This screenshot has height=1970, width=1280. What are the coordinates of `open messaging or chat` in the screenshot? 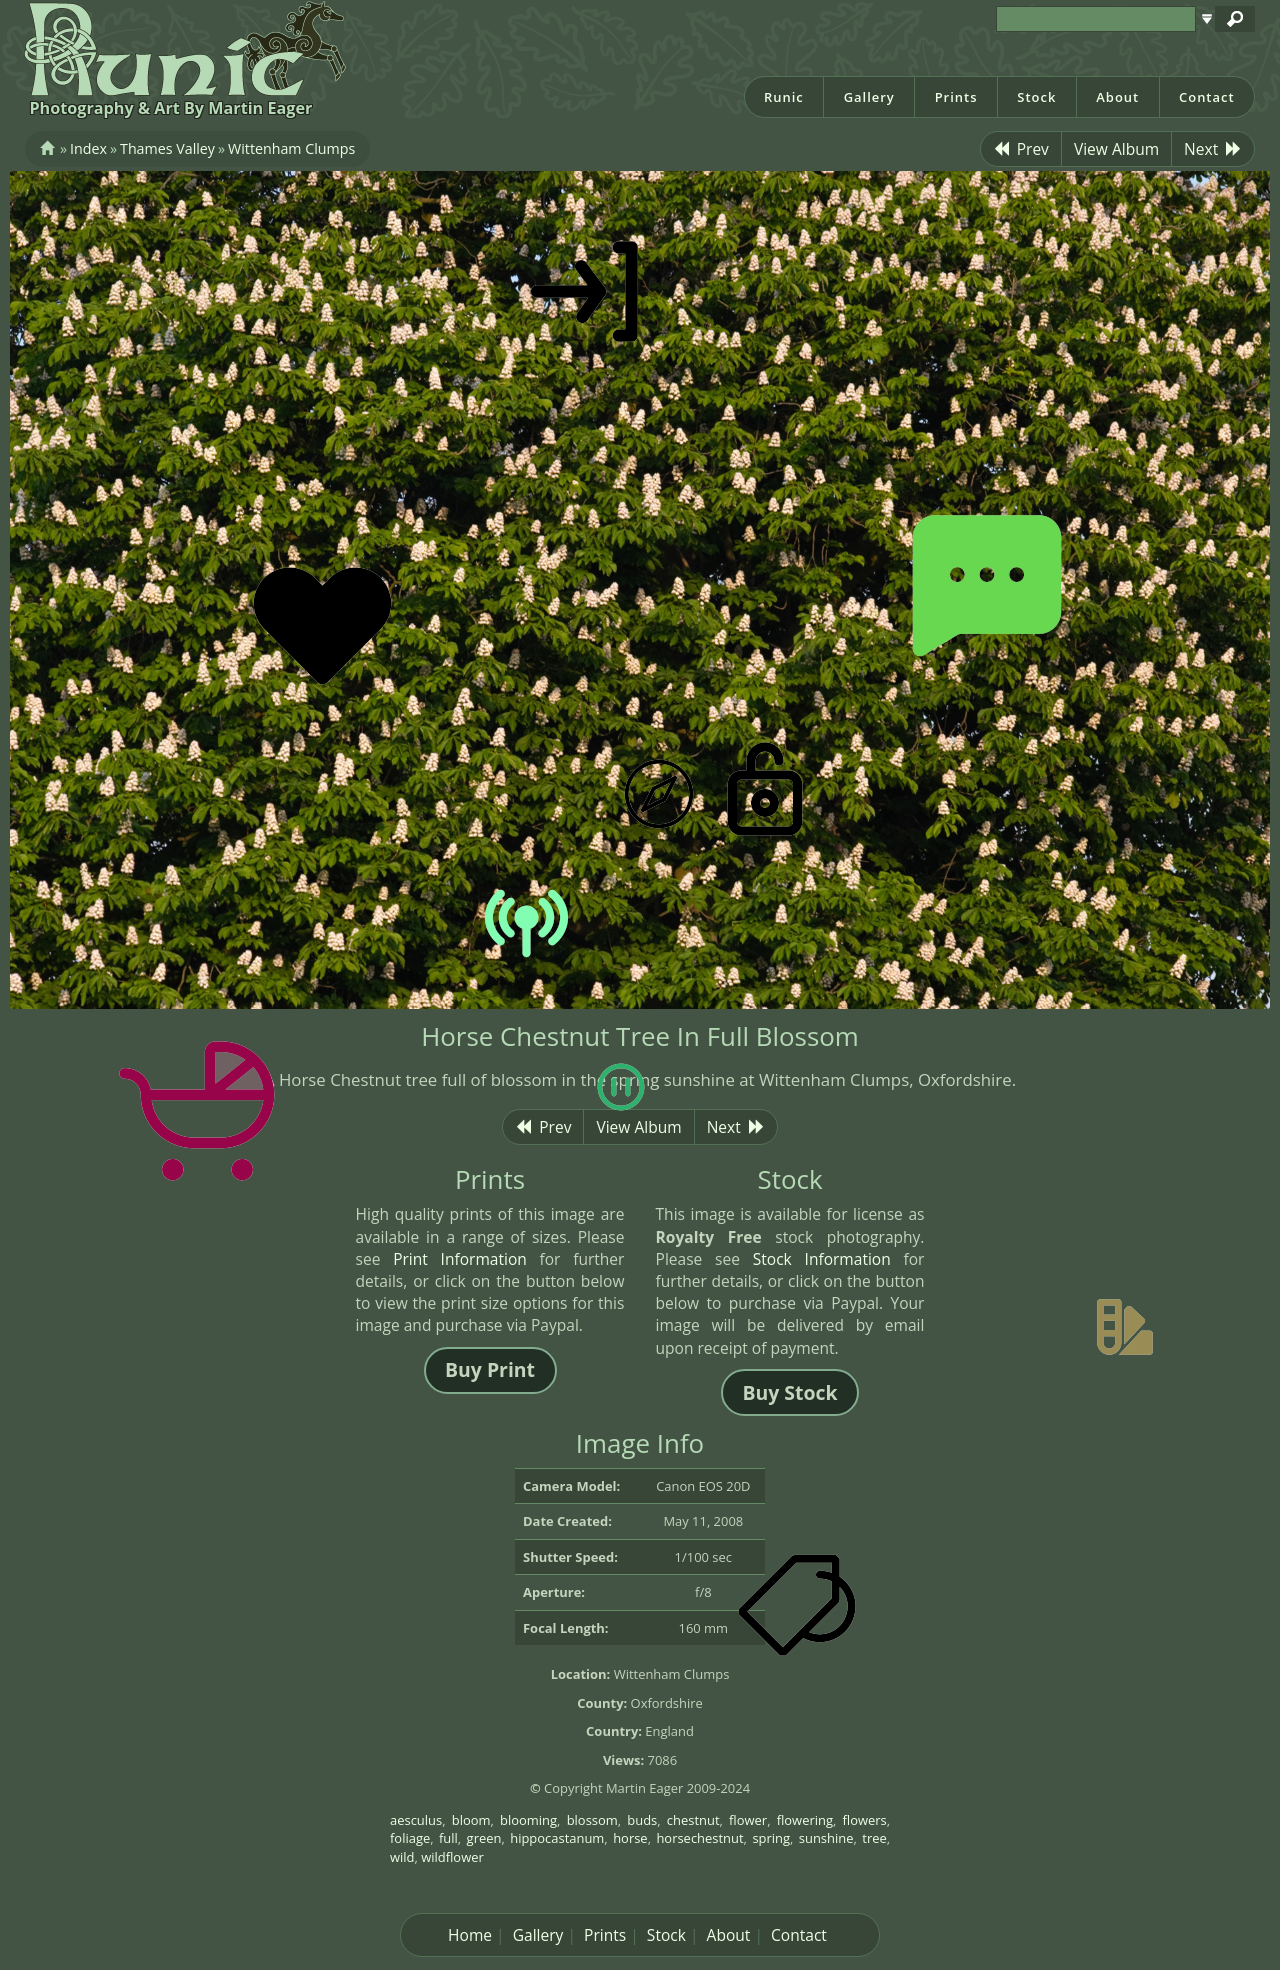 It's located at (987, 582).